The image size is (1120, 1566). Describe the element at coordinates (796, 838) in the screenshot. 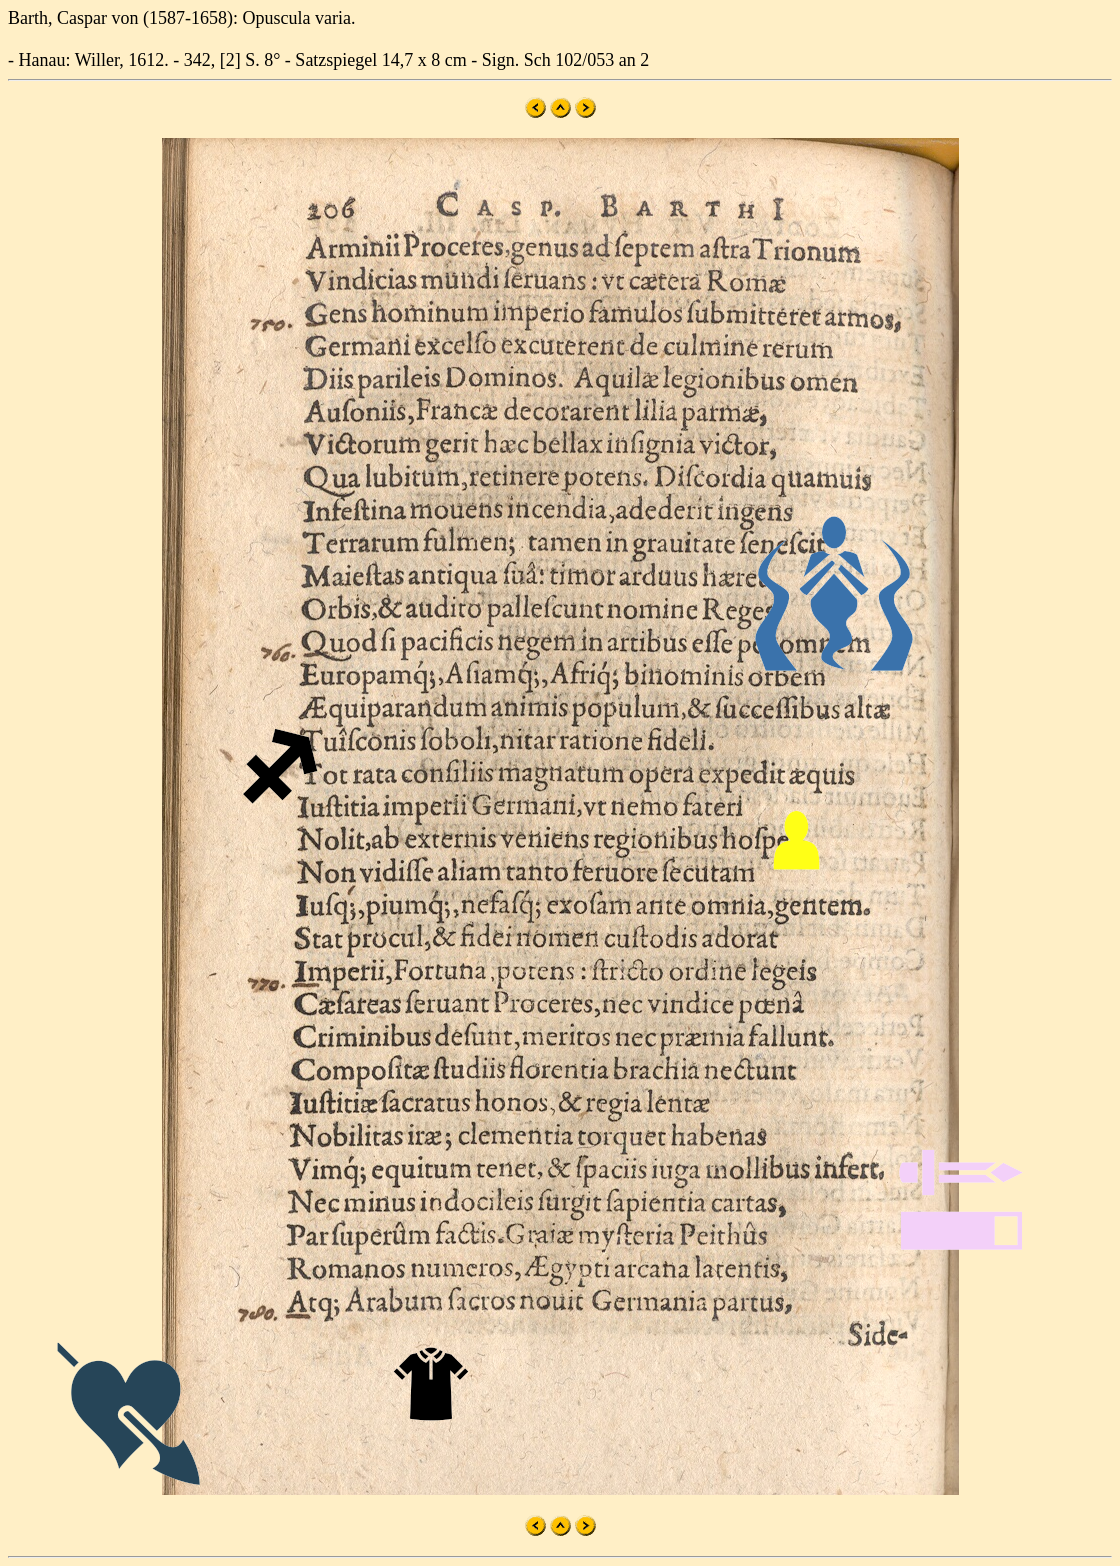

I see `view your character profile` at that location.